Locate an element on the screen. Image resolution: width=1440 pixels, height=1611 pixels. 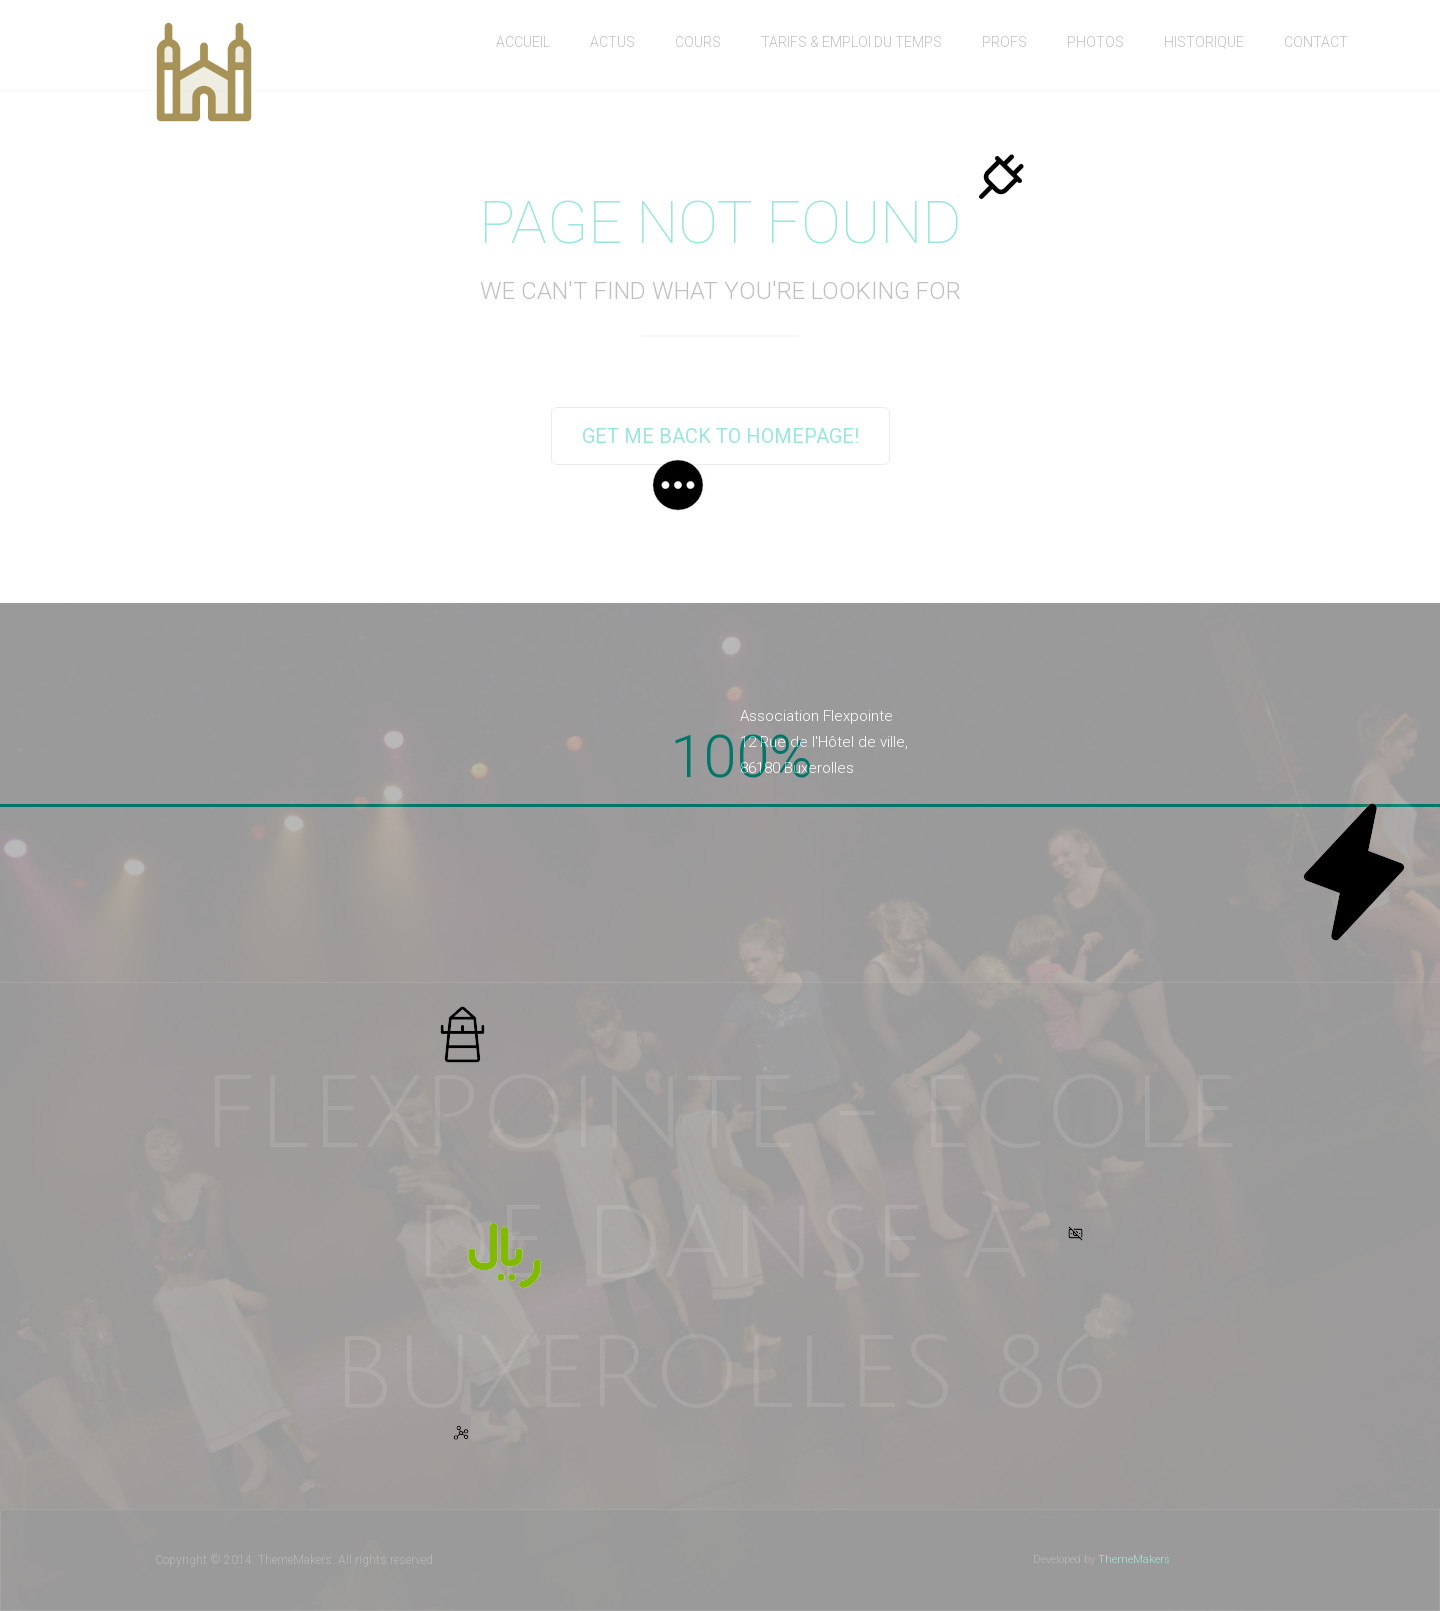
indicates price or amount in Iranian rial currency is located at coordinates (504, 1255).